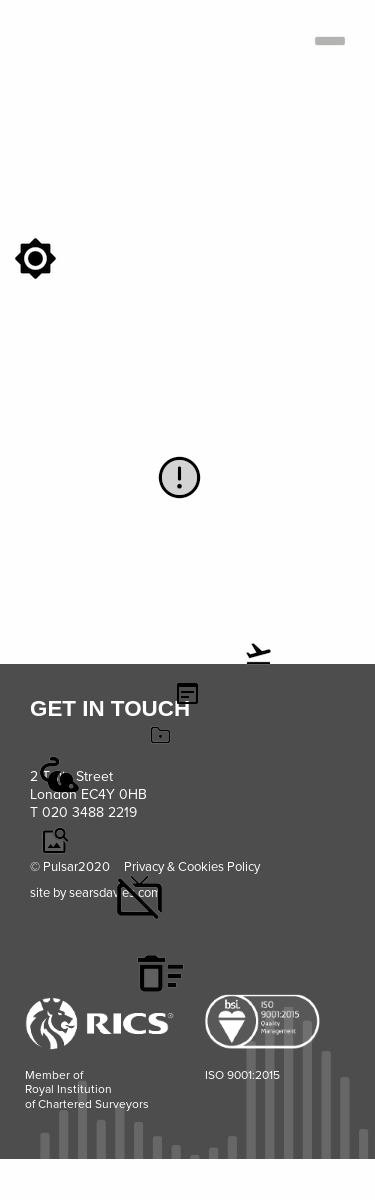 The width and height of the screenshot is (375, 1200). I want to click on bulk delete selected items, so click(160, 973).